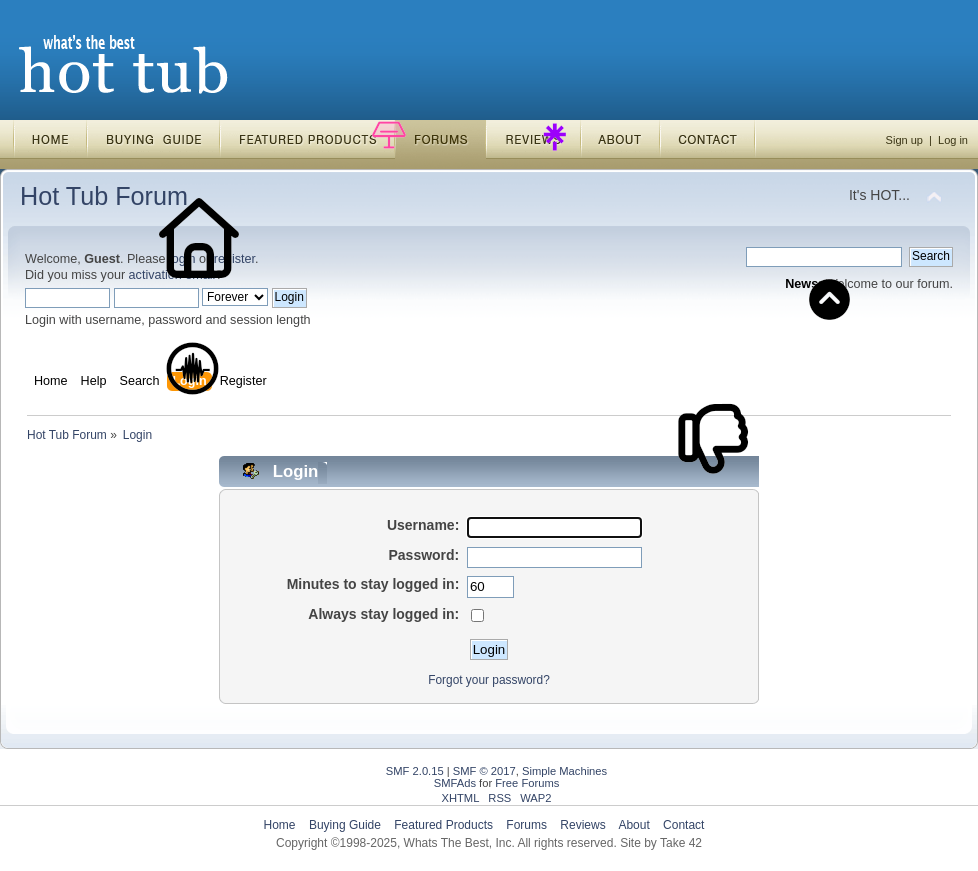 The width and height of the screenshot is (978, 871). Describe the element at coordinates (715, 436) in the screenshot. I see `dislike or downvote content` at that location.